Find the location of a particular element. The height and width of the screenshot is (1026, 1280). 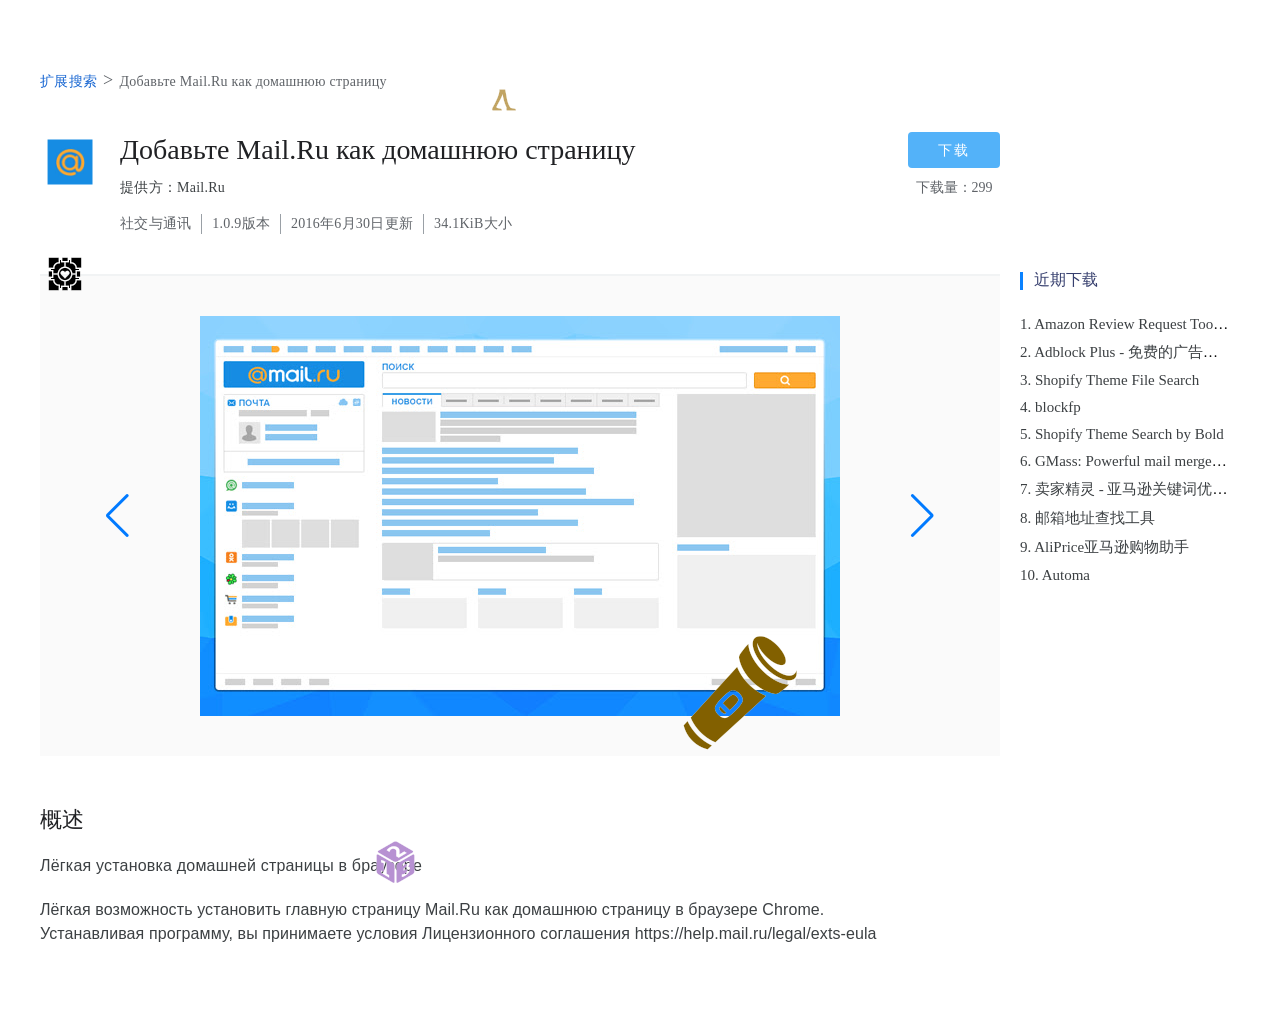

companion cube item or collectible from Portal is located at coordinates (65, 274).